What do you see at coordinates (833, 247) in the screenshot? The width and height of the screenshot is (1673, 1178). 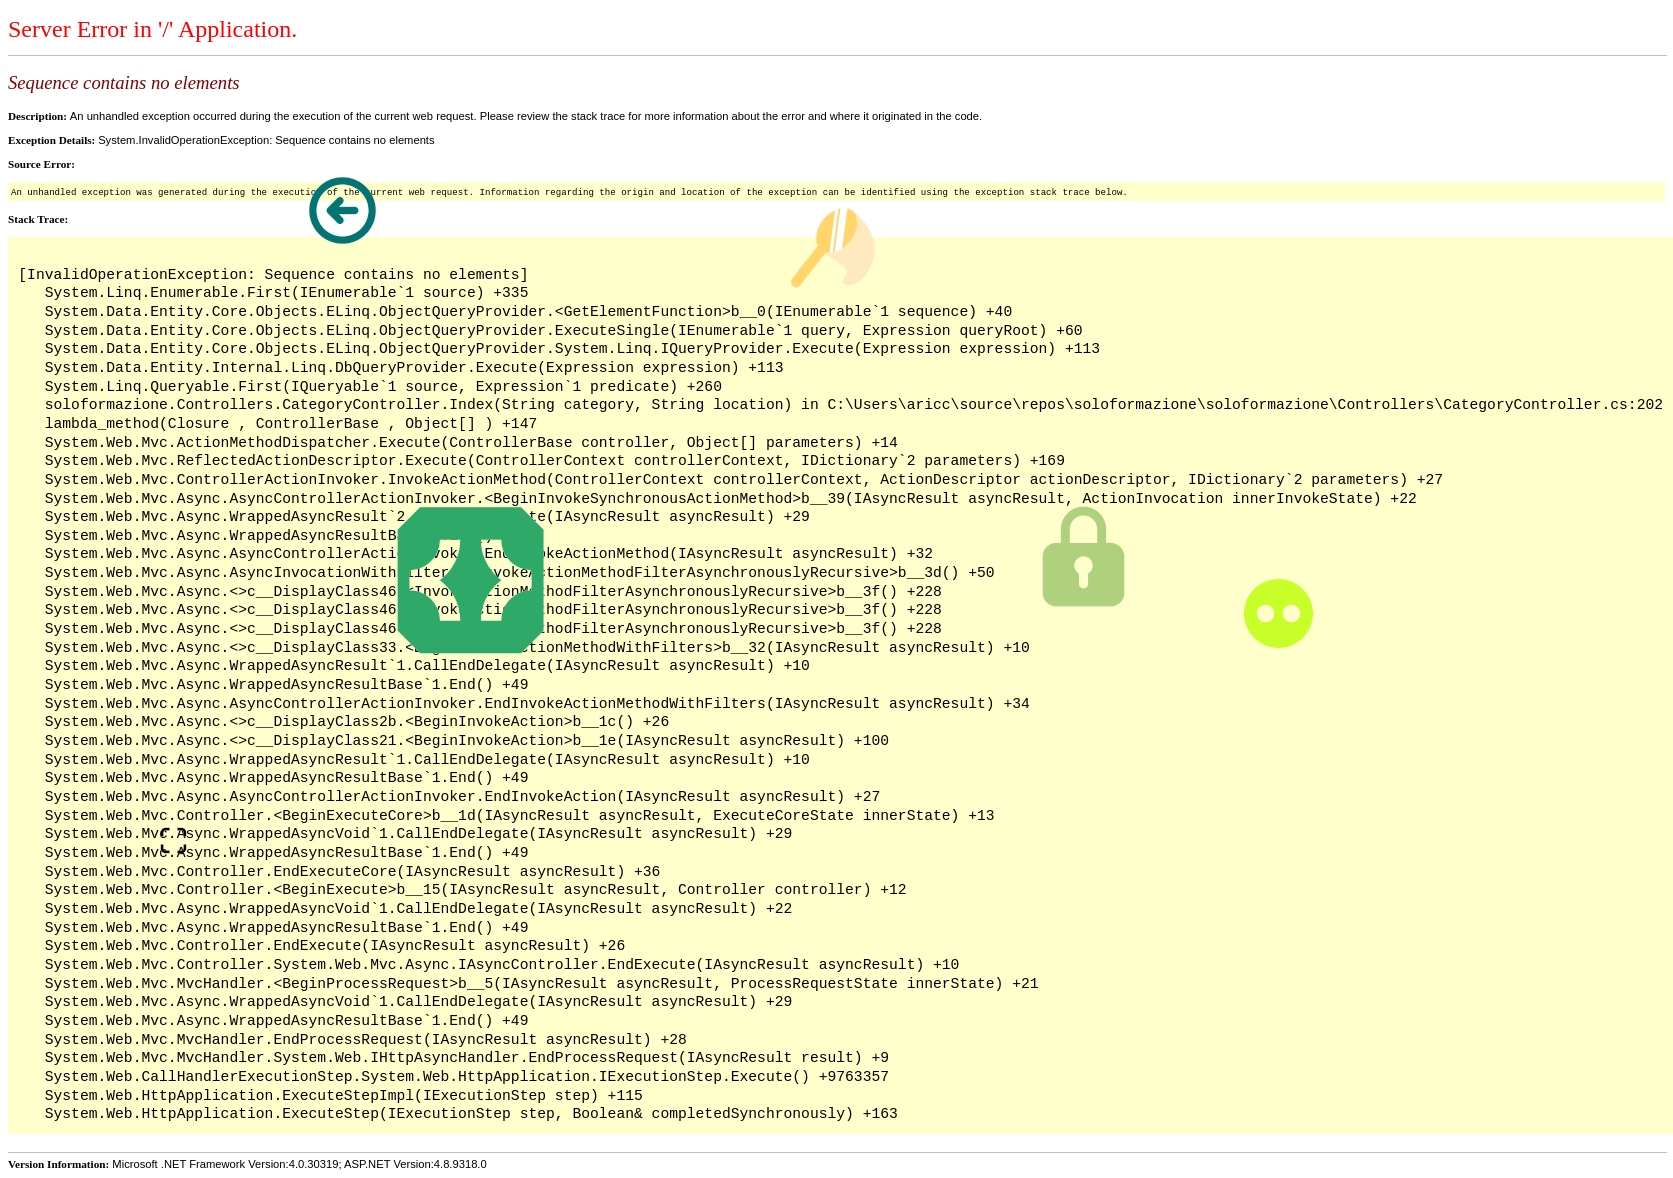 I see `discord golden bug hunter badge indicating elite bug reporter status` at bounding box center [833, 247].